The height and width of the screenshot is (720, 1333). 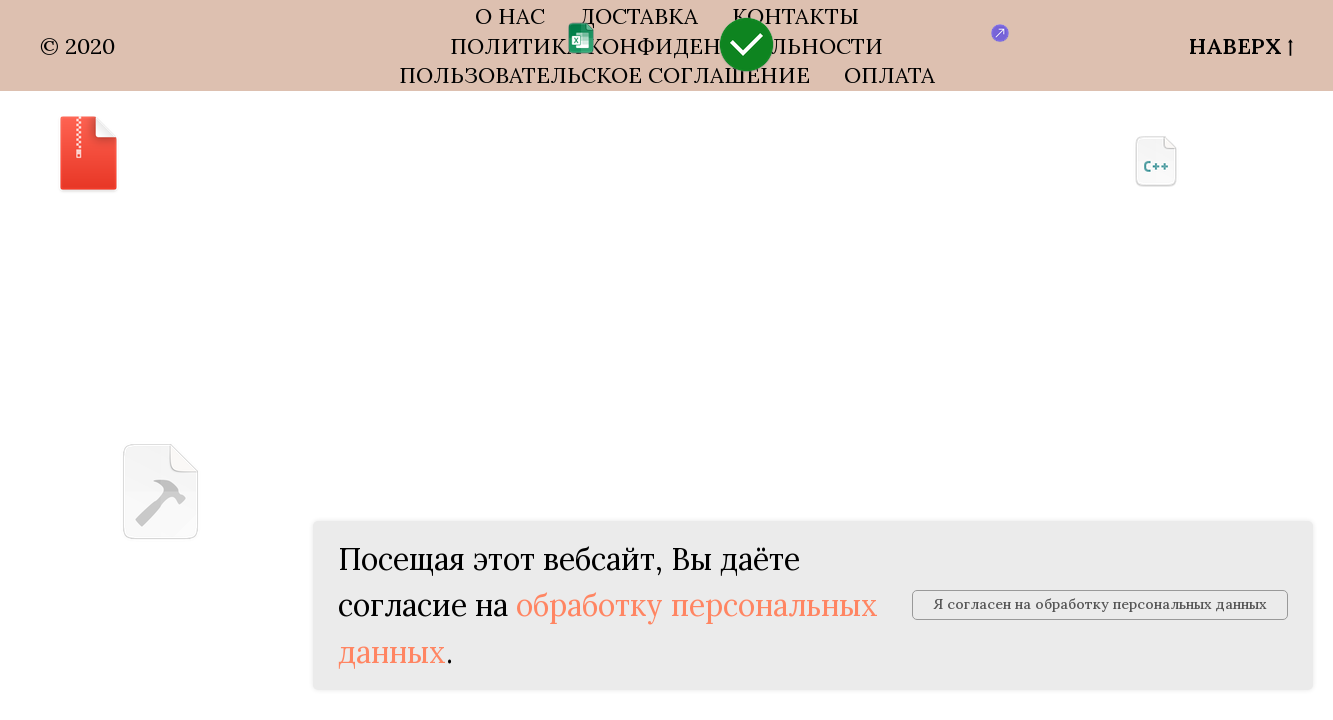 I want to click on open an excel spreadsheet file, so click(x=581, y=38).